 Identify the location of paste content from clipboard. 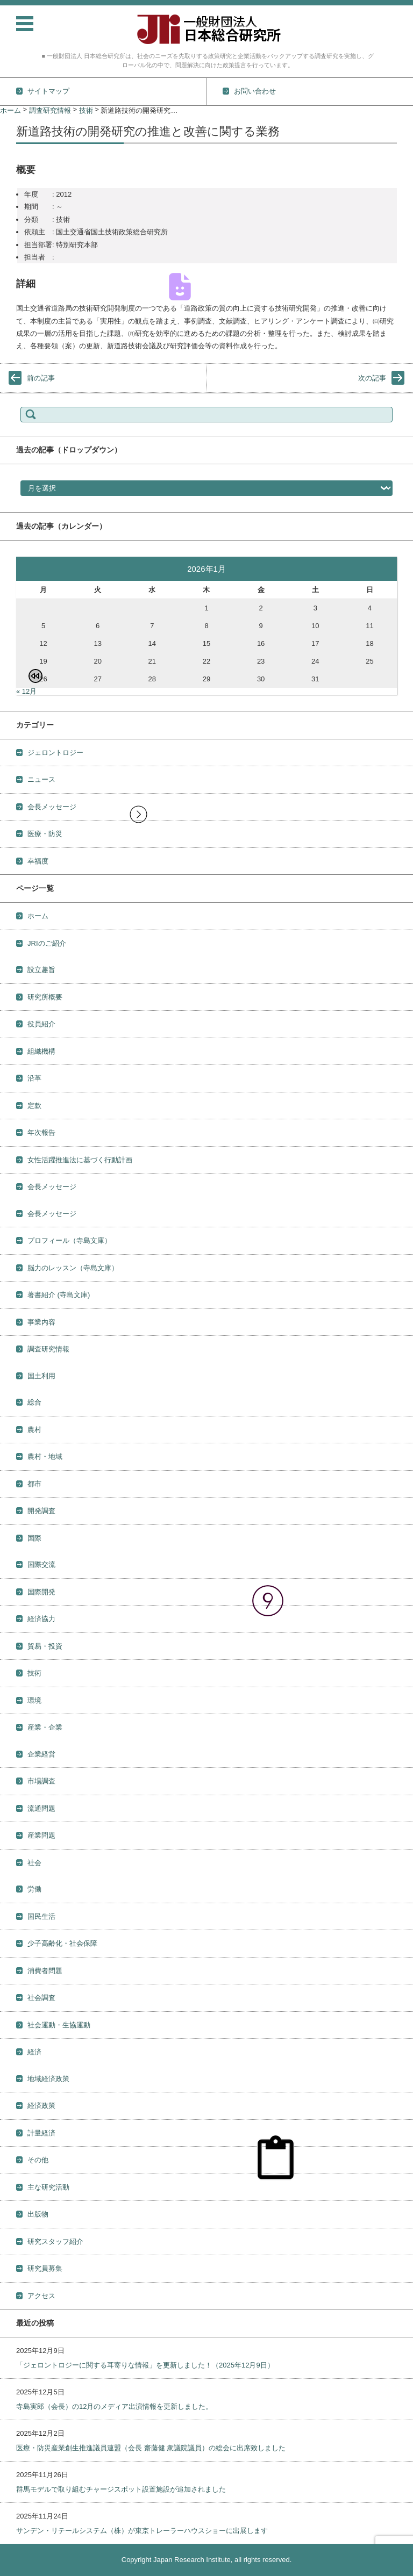
(275, 2159).